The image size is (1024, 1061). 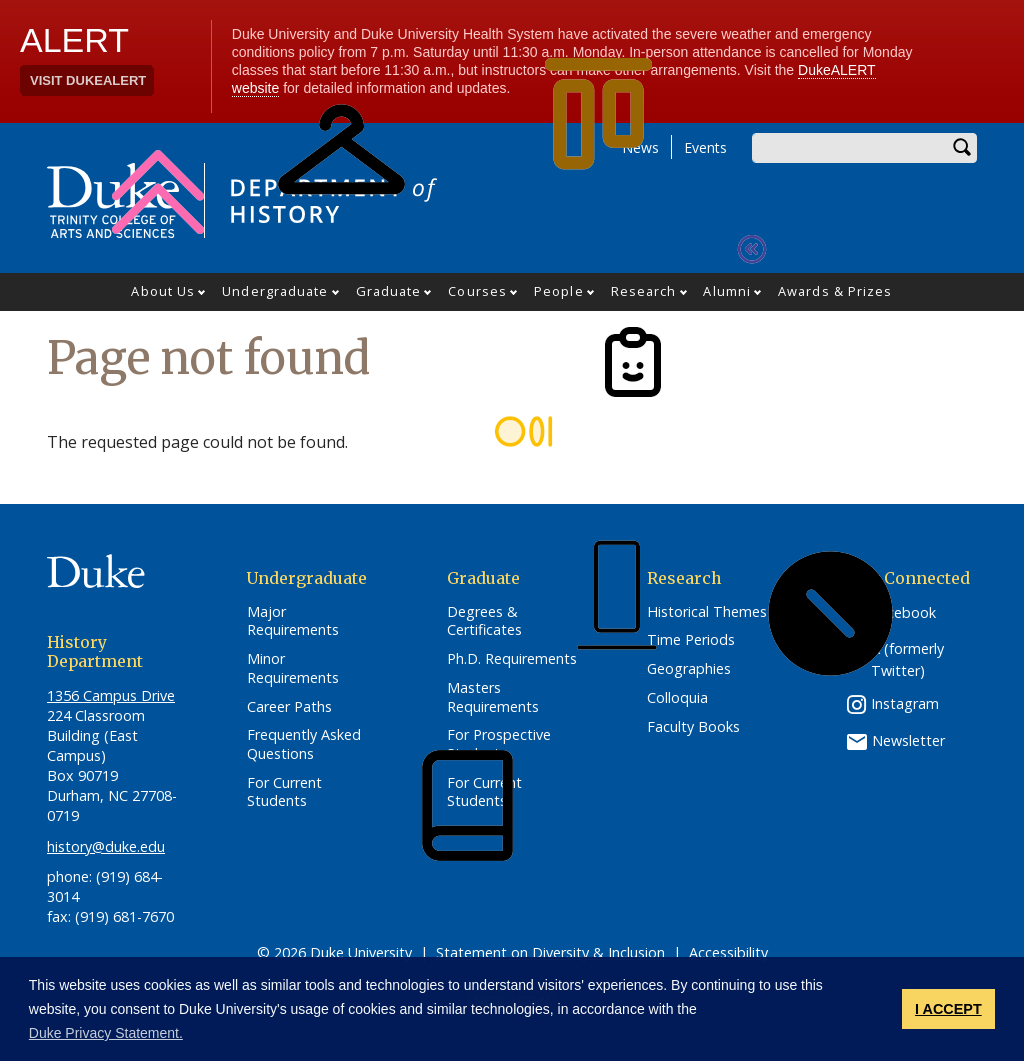 What do you see at coordinates (617, 593) in the screenshot?
I see `align object to bottom edge` at bounding box center [617, 593].